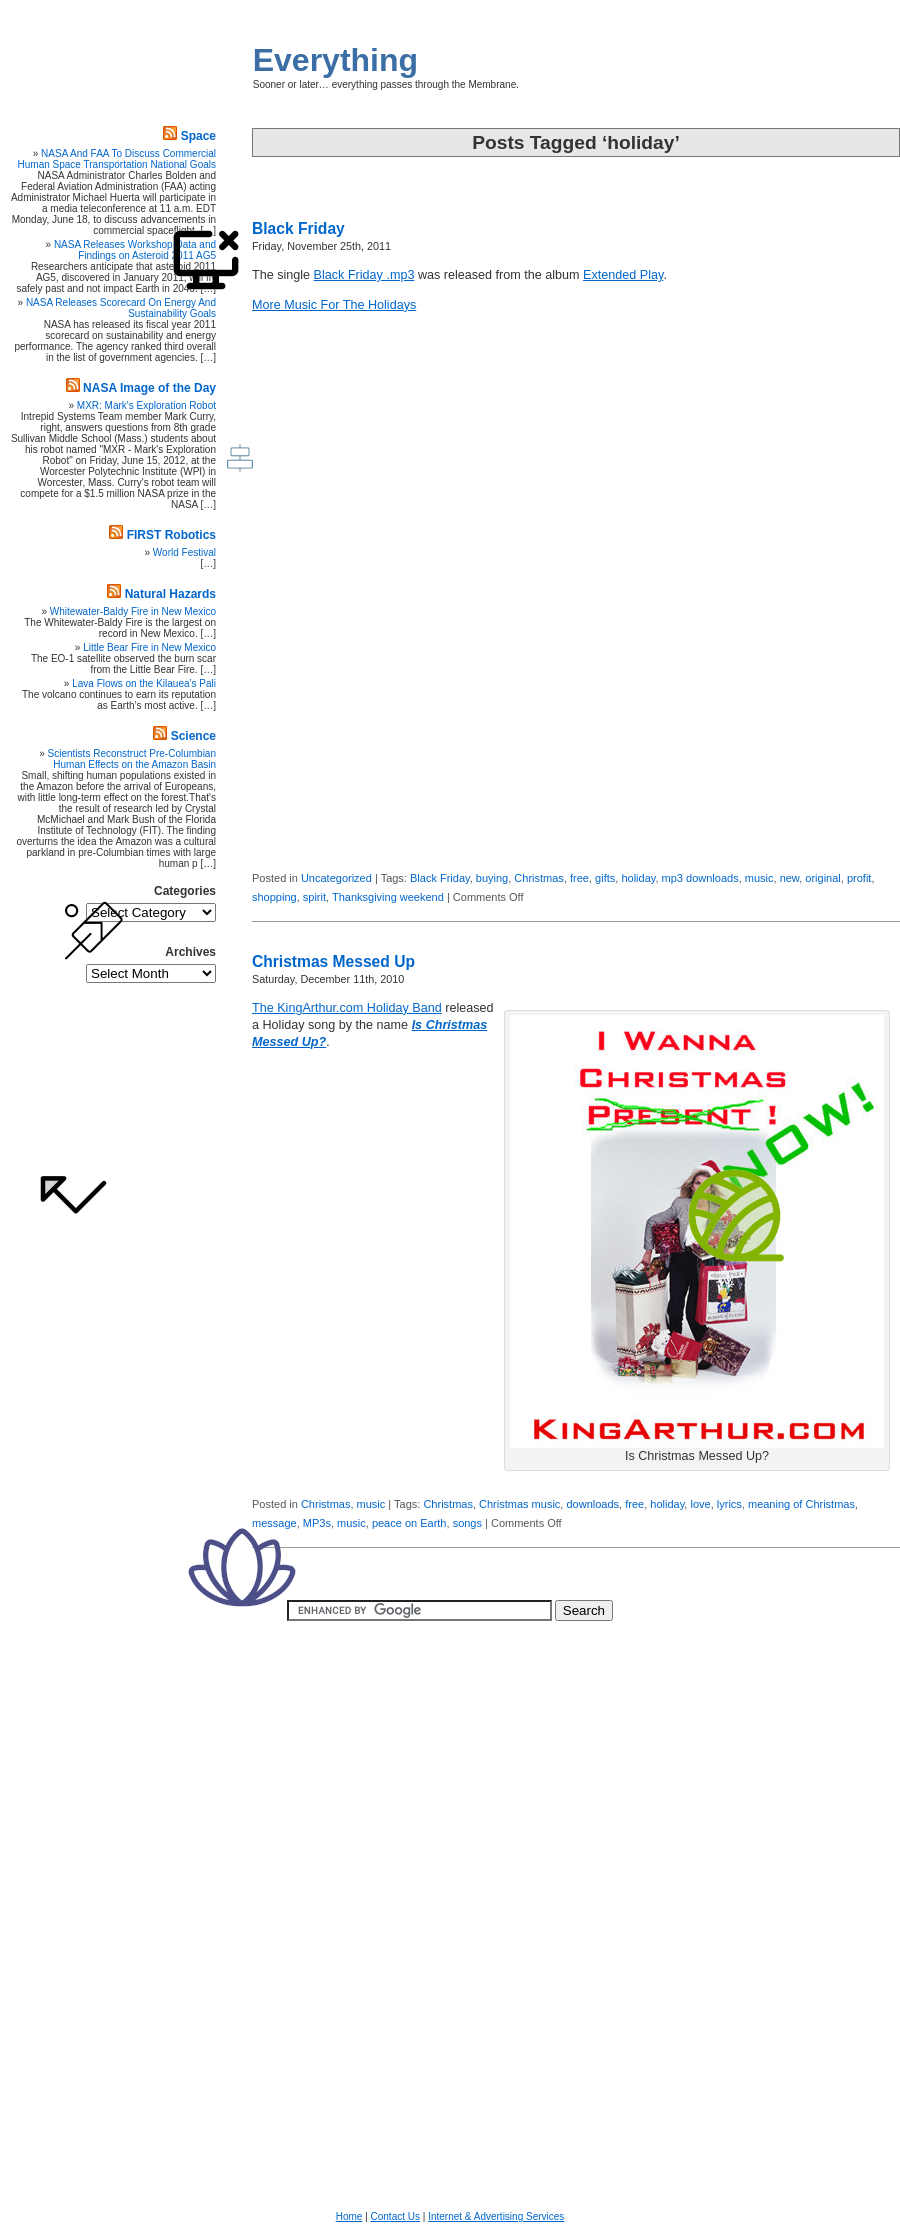 The image size is (900, 2232). What do you see at coordinates (240, 458) in the screenshot?
I see `align objects to horizontal center` at bounding box center [240, 458].